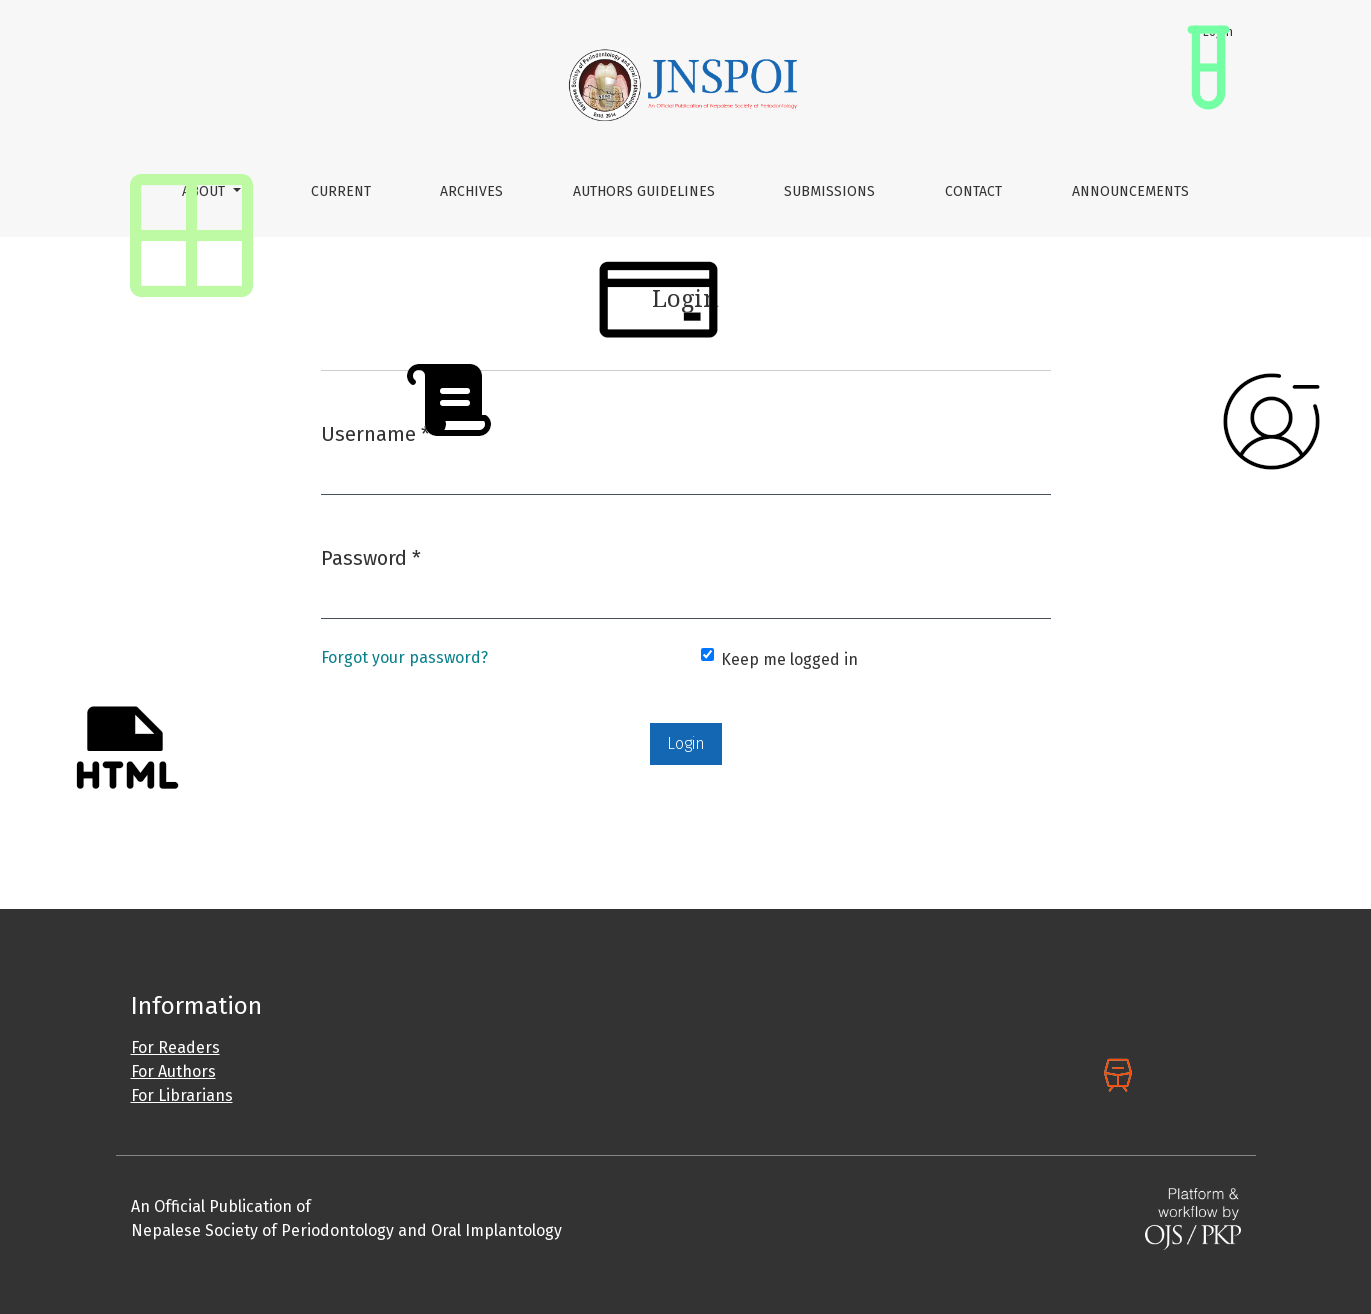  Describe the element at coordinates (1118, 1074) in the screenshot. I see `view regional train schedules` at that location.